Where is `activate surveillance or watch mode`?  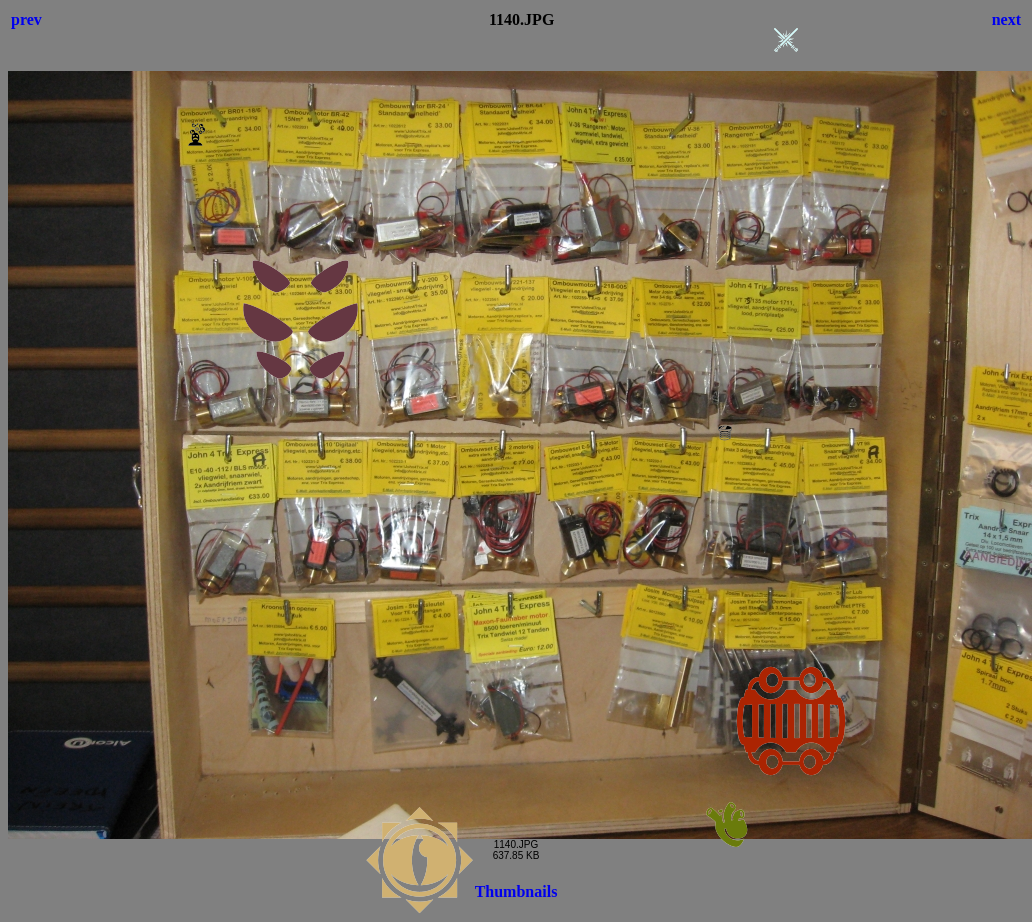 activate surveillance or watch mode is located at coordinates (419, 859).